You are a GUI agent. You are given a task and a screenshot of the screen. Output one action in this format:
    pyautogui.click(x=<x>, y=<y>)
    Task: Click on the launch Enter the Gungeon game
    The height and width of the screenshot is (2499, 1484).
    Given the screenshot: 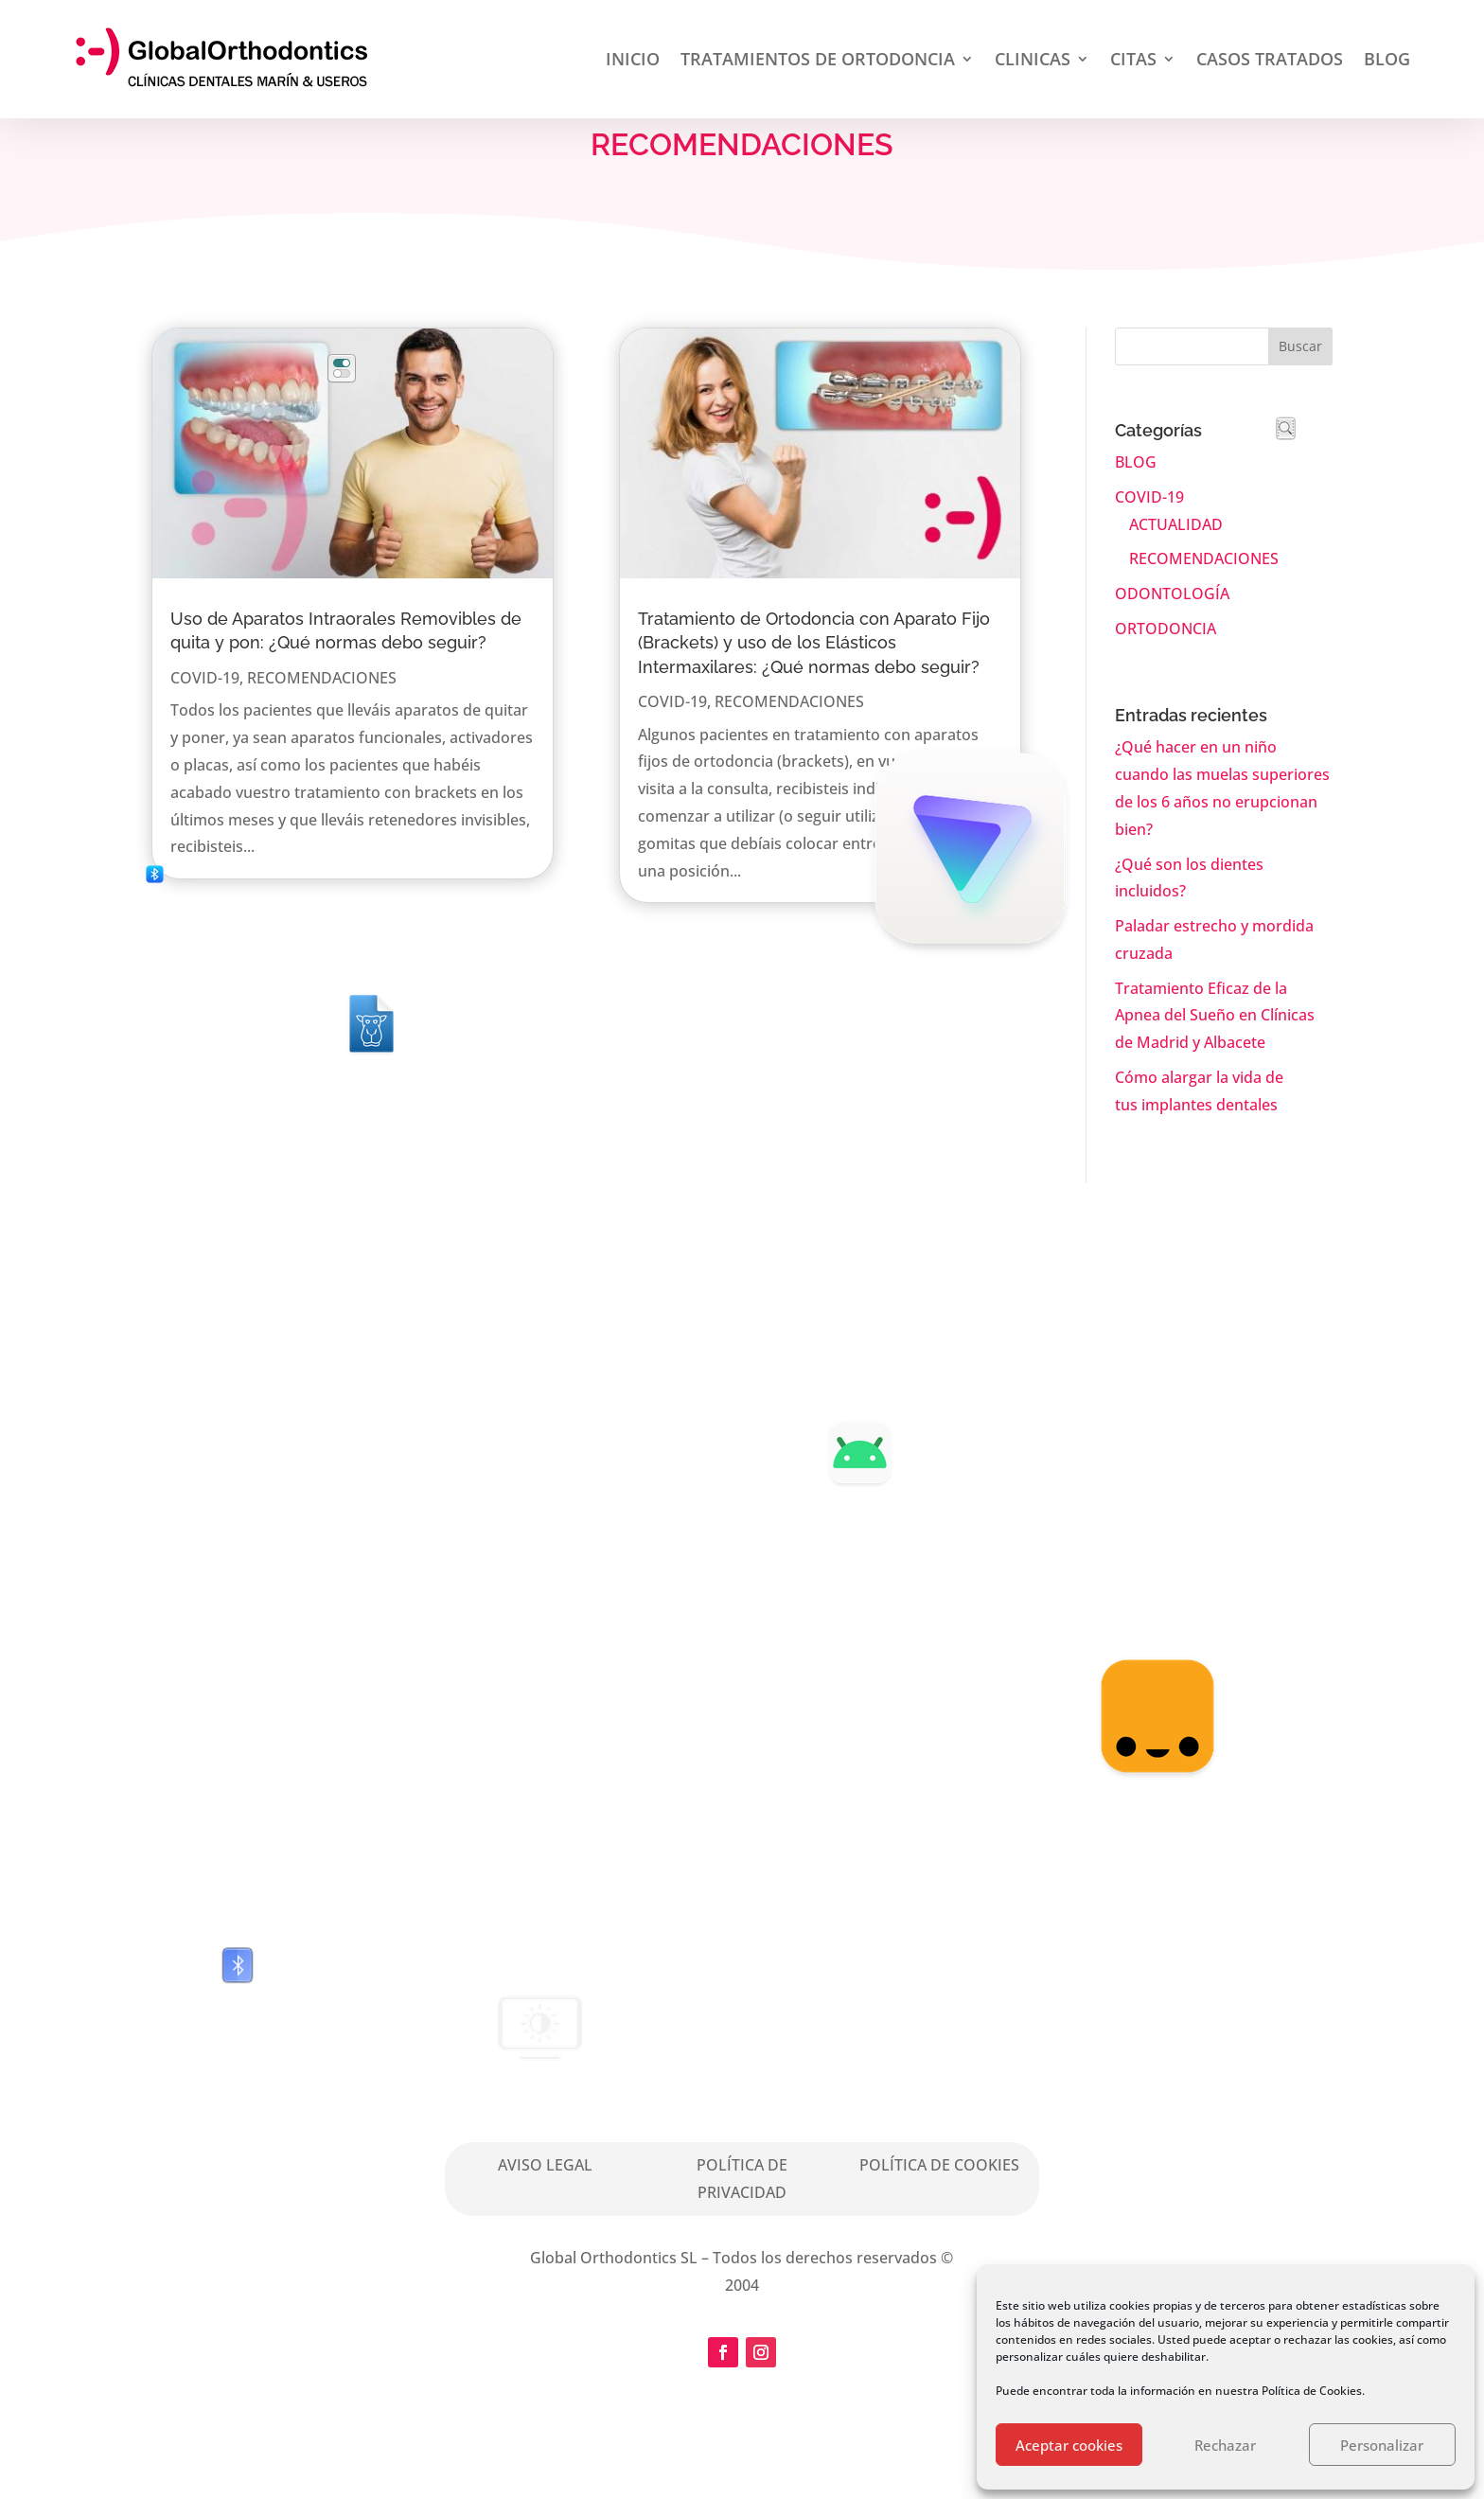 What is the action you would take?
    pyautogui.click(x=1157, y=1716)
    